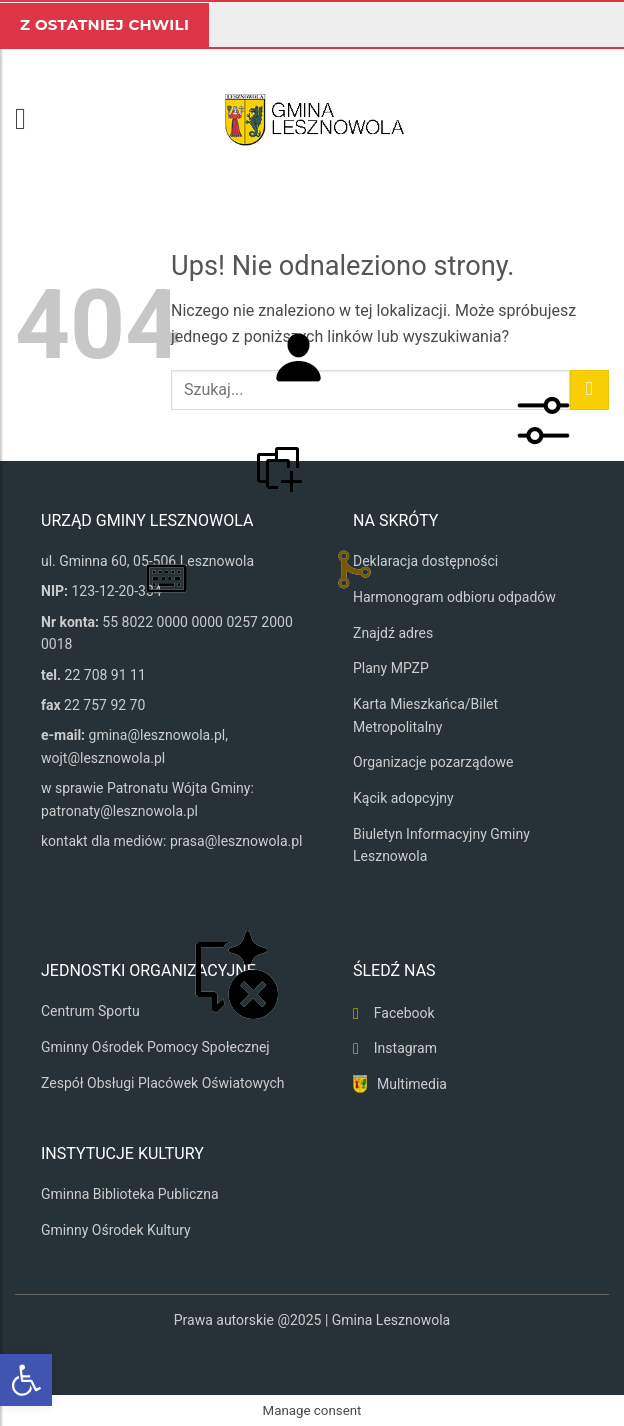 The width and height of the screenshot is (624, 1426). What do you see at coordinates (278, 468) in the screenshot?
I see `create a new collection` at bounding box center [278, 468].